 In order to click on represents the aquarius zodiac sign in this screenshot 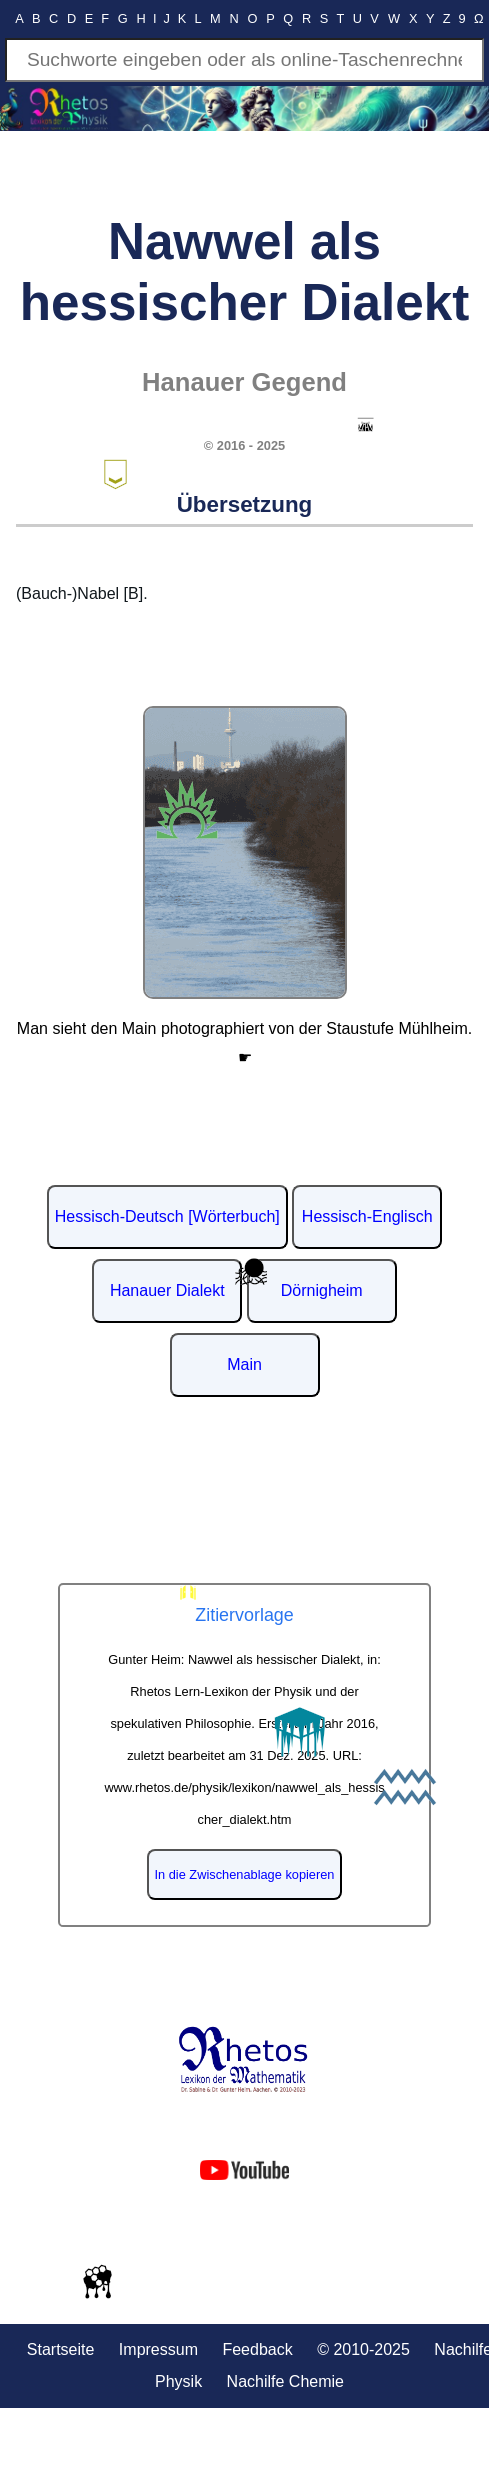, I will do `click(405, 1787)`.